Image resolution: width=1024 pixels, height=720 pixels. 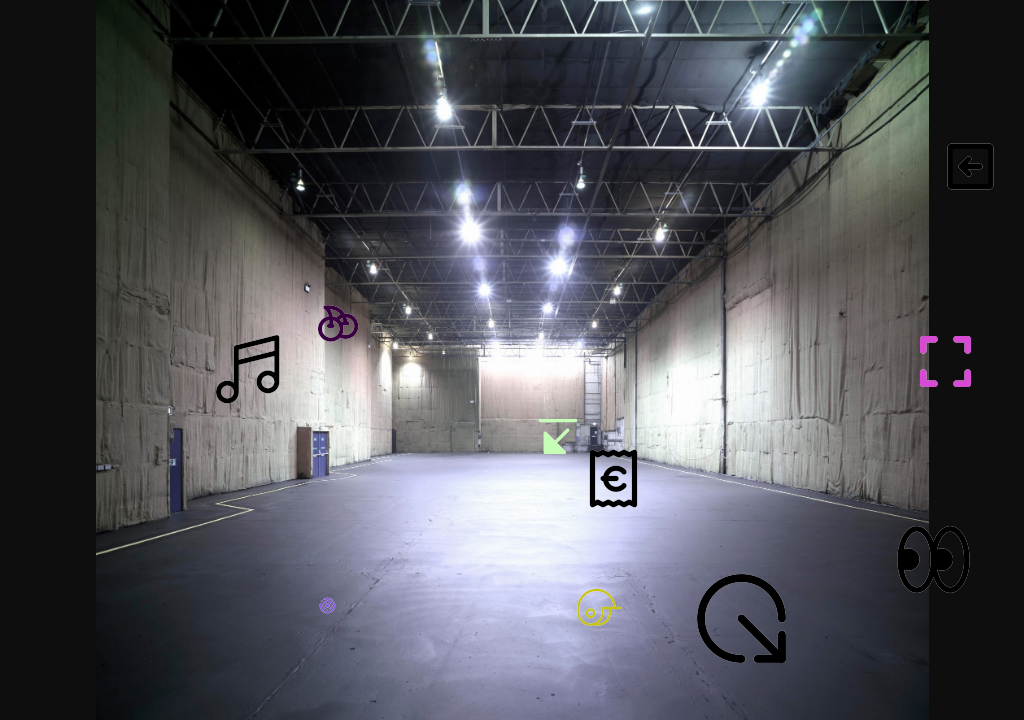 I want to click on indicates fruit or produce category, so click(x=337, y=323).